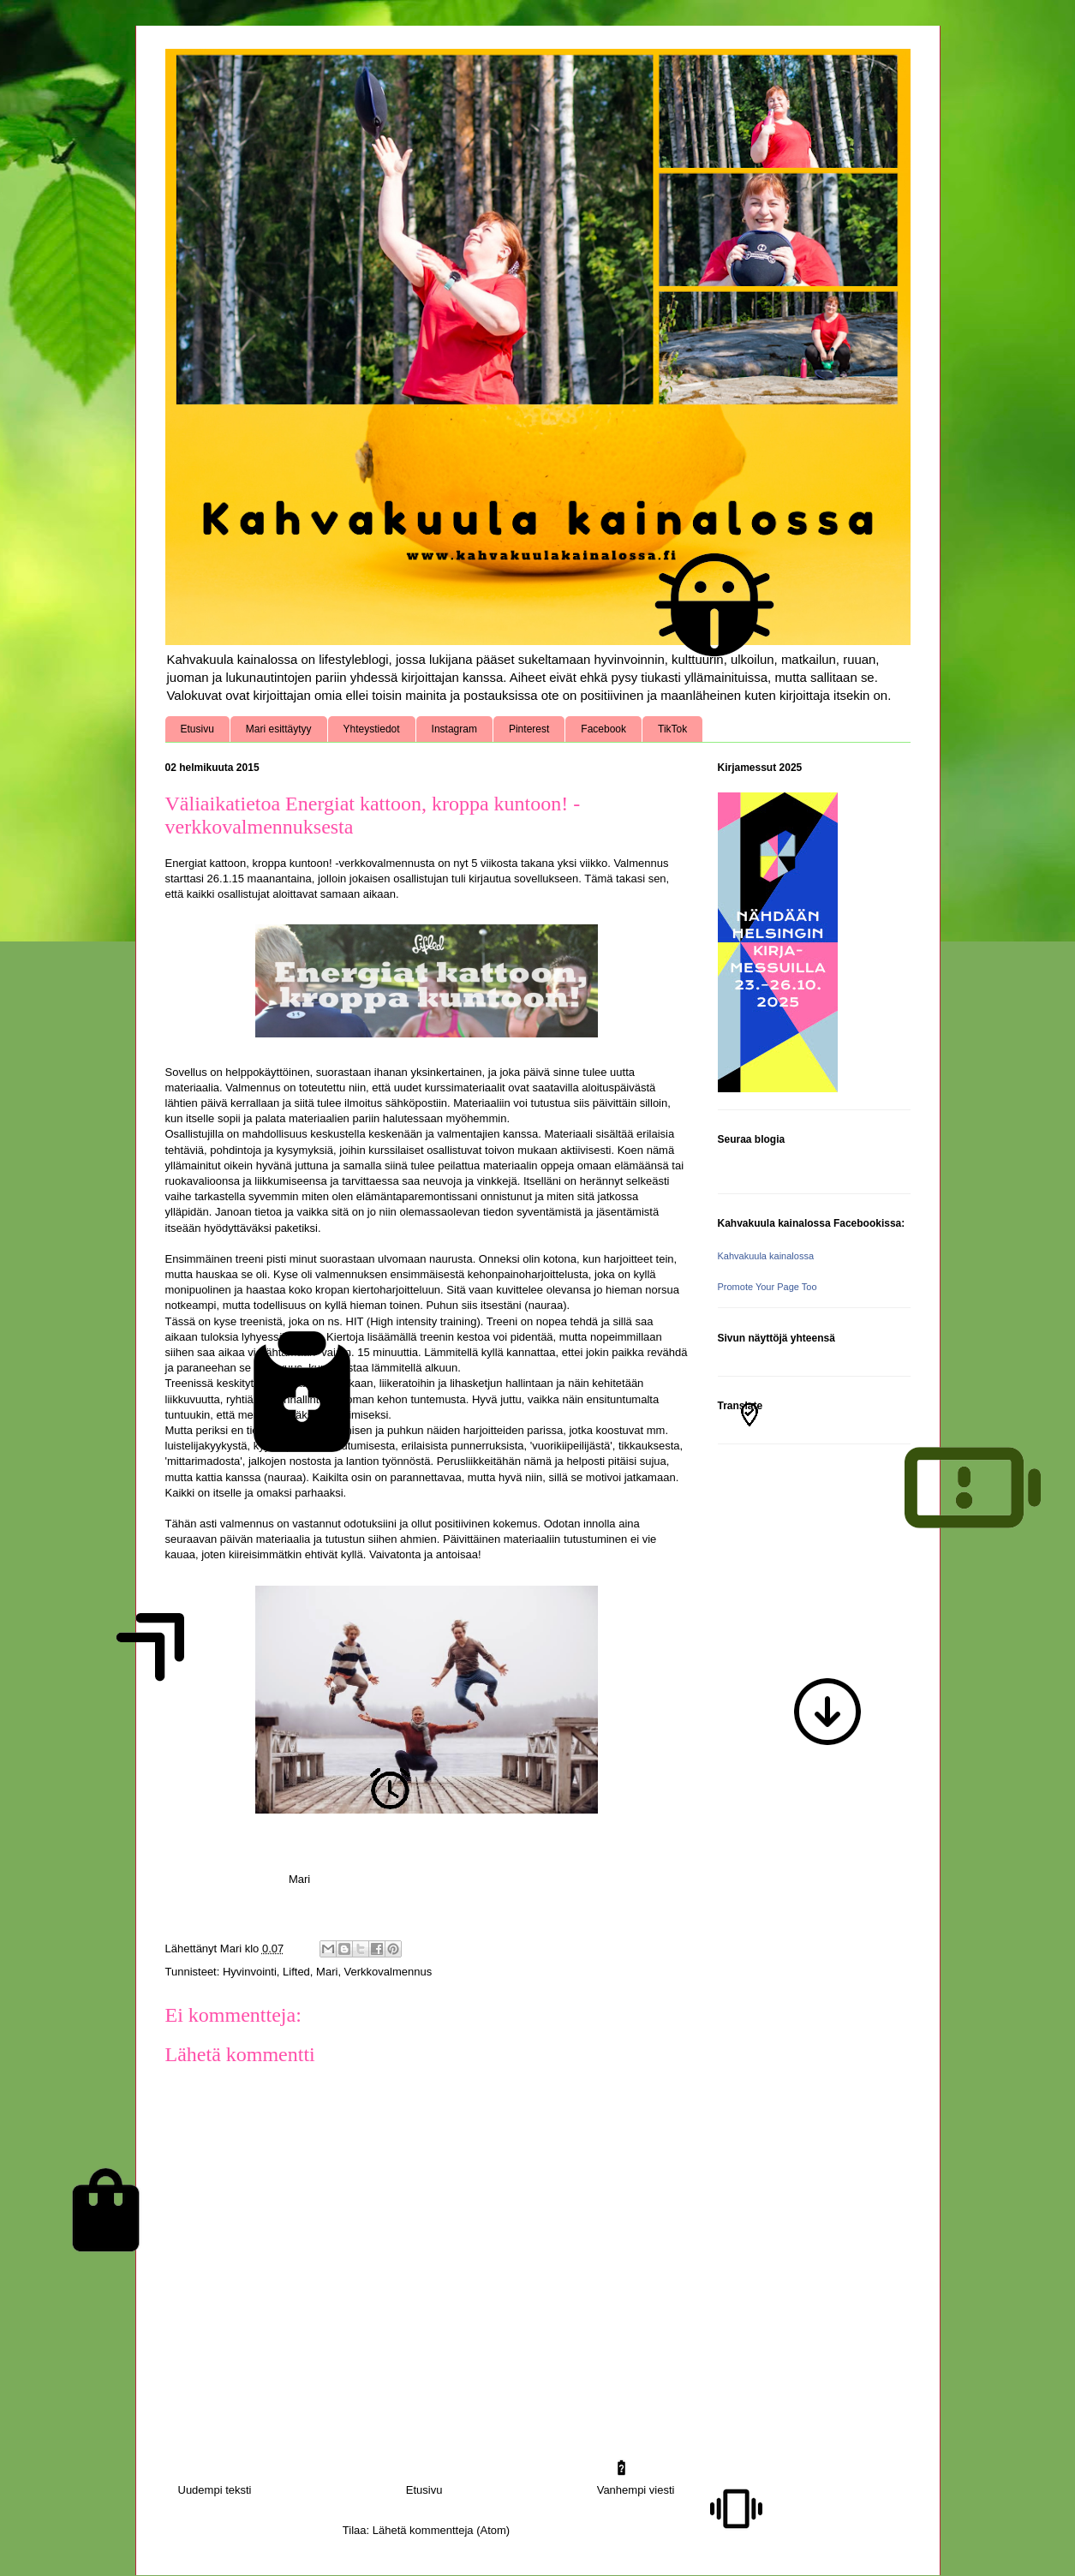 This screenshot has height=2576, width=1075. I want to click on report a bug or issue, so click(714, 605).